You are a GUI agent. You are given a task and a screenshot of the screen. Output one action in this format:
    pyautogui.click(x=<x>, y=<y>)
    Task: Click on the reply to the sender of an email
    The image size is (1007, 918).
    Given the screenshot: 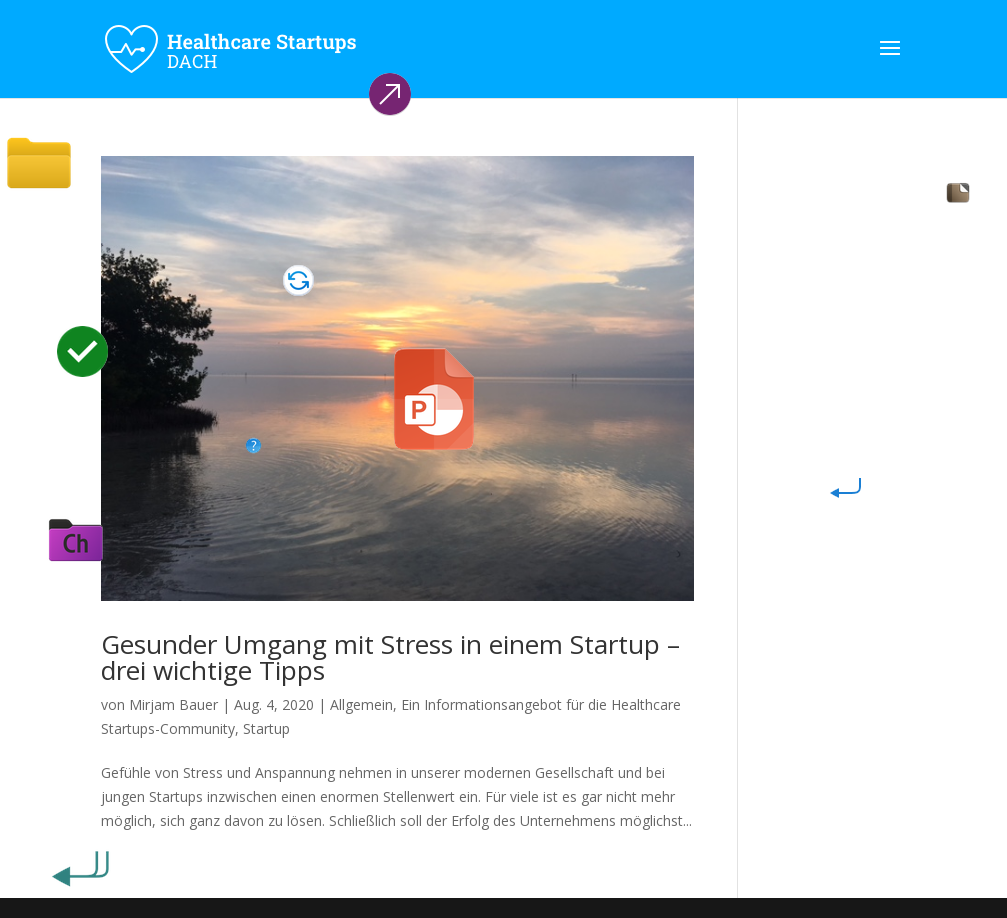 What is the action you would take?
    pyautogui.click(x=845, y=486)
    